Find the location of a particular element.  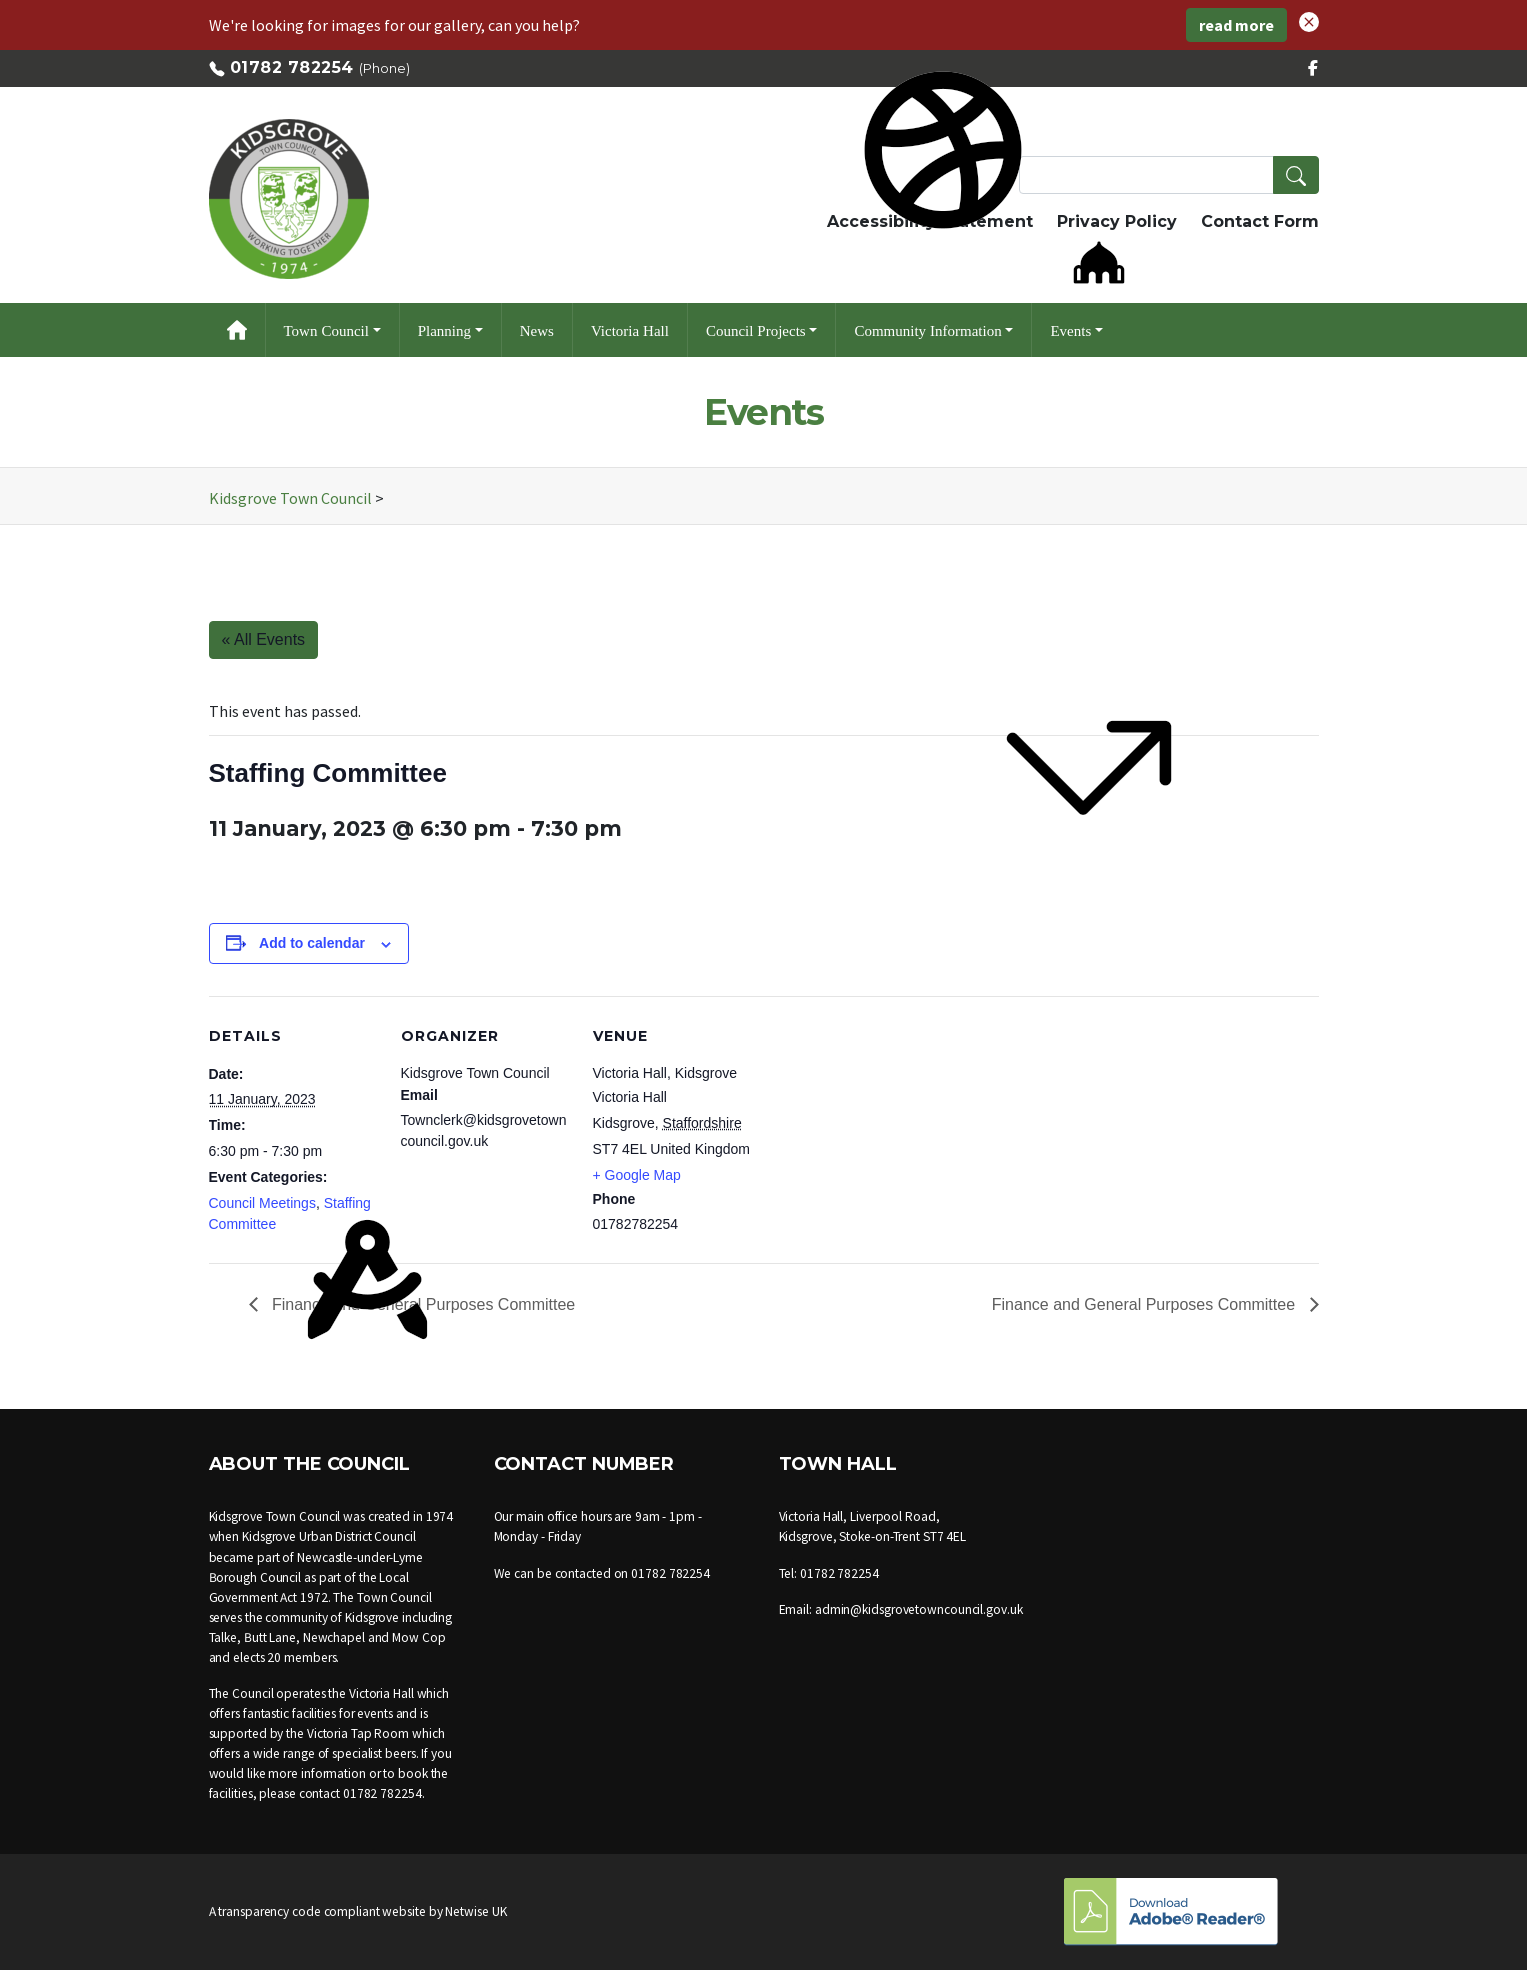

find nearby mosques is located at coordinates (1099, 265).